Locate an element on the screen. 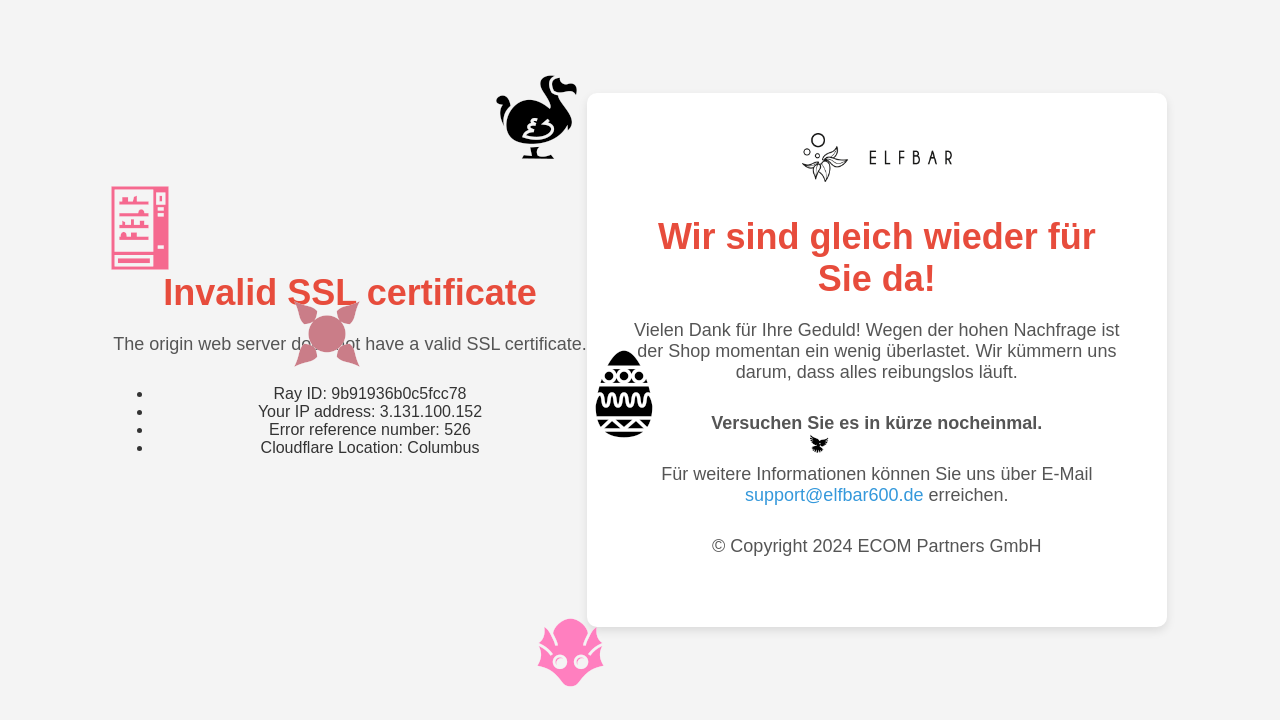  indicates player has reached level four is located at coordinates (327, 334).